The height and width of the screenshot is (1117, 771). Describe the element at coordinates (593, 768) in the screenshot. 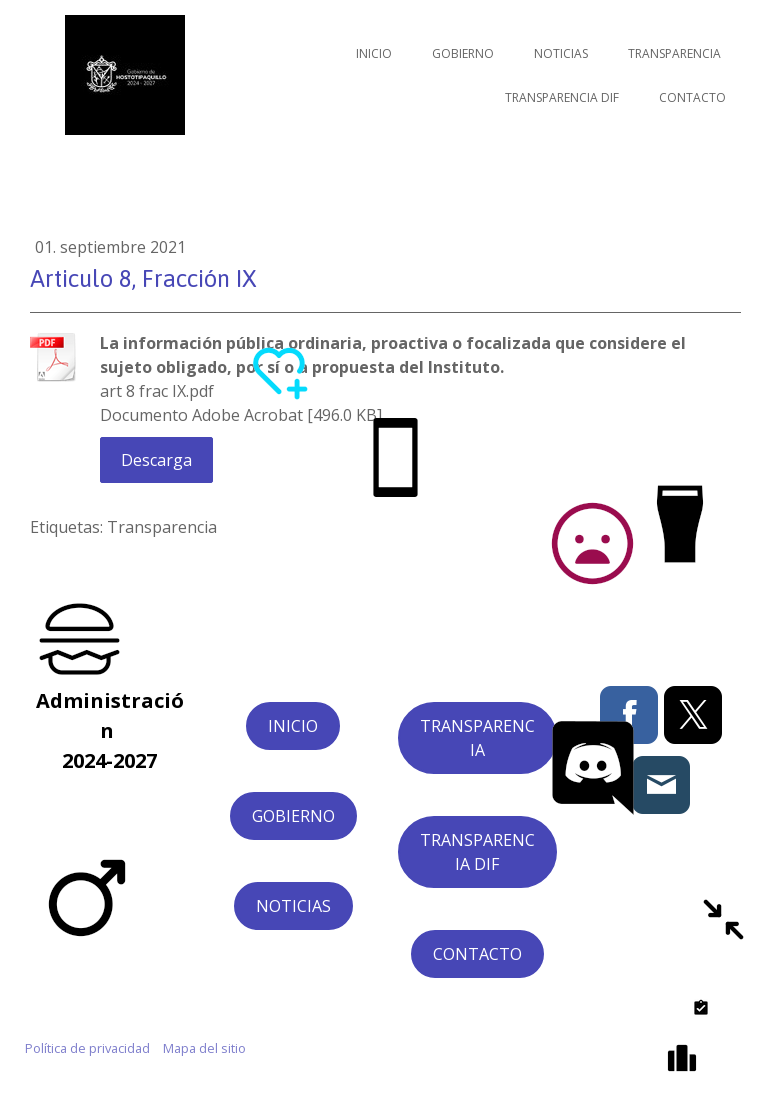

I see `open Discord` at that location.